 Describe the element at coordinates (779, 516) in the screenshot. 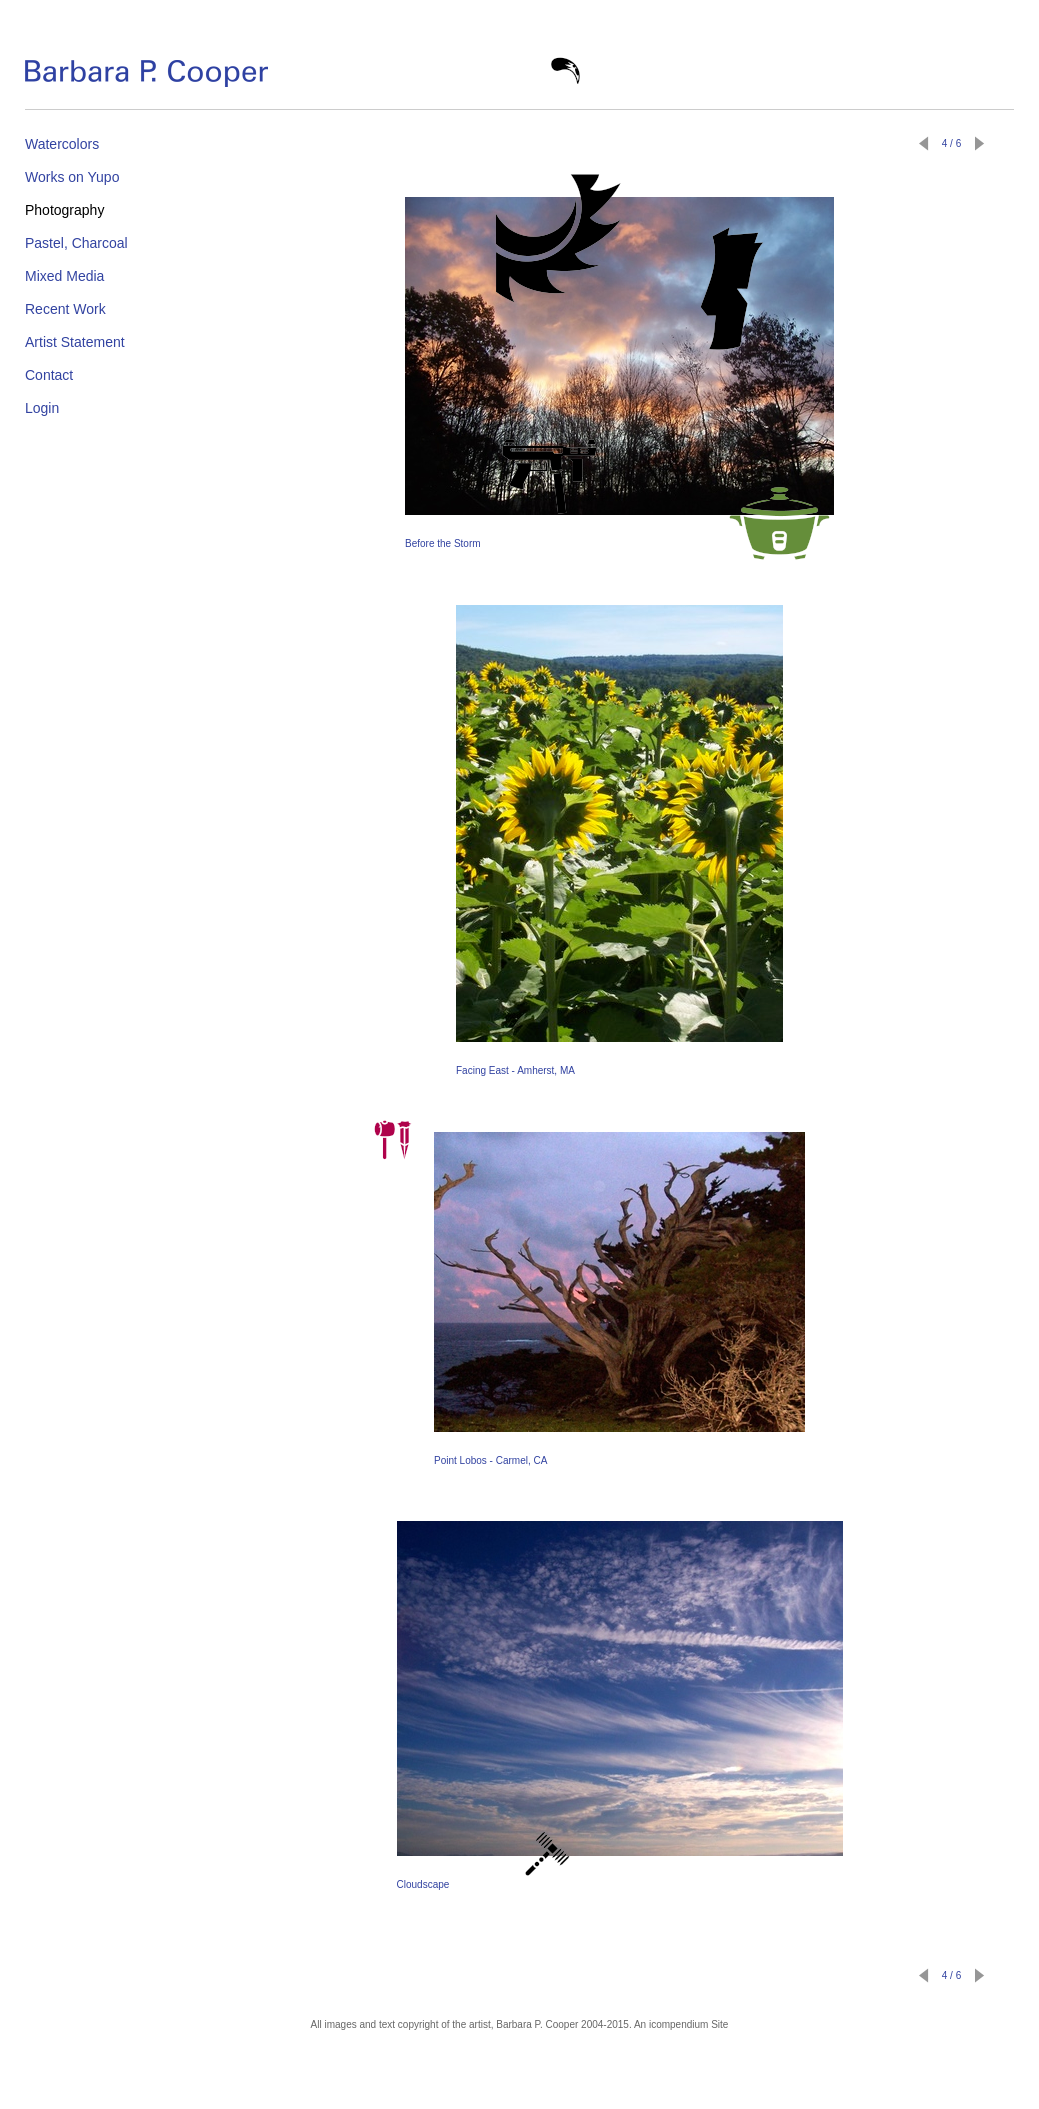

I see `access rice cooker settings or controls` at that location.